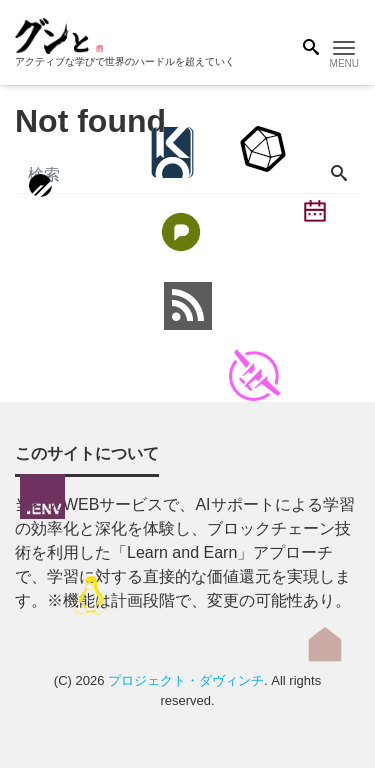  What do you see at coordinates (255, 375) in the screenshot?
I see `open the Floatplane streaming platform` at bounding box center [255, 375].